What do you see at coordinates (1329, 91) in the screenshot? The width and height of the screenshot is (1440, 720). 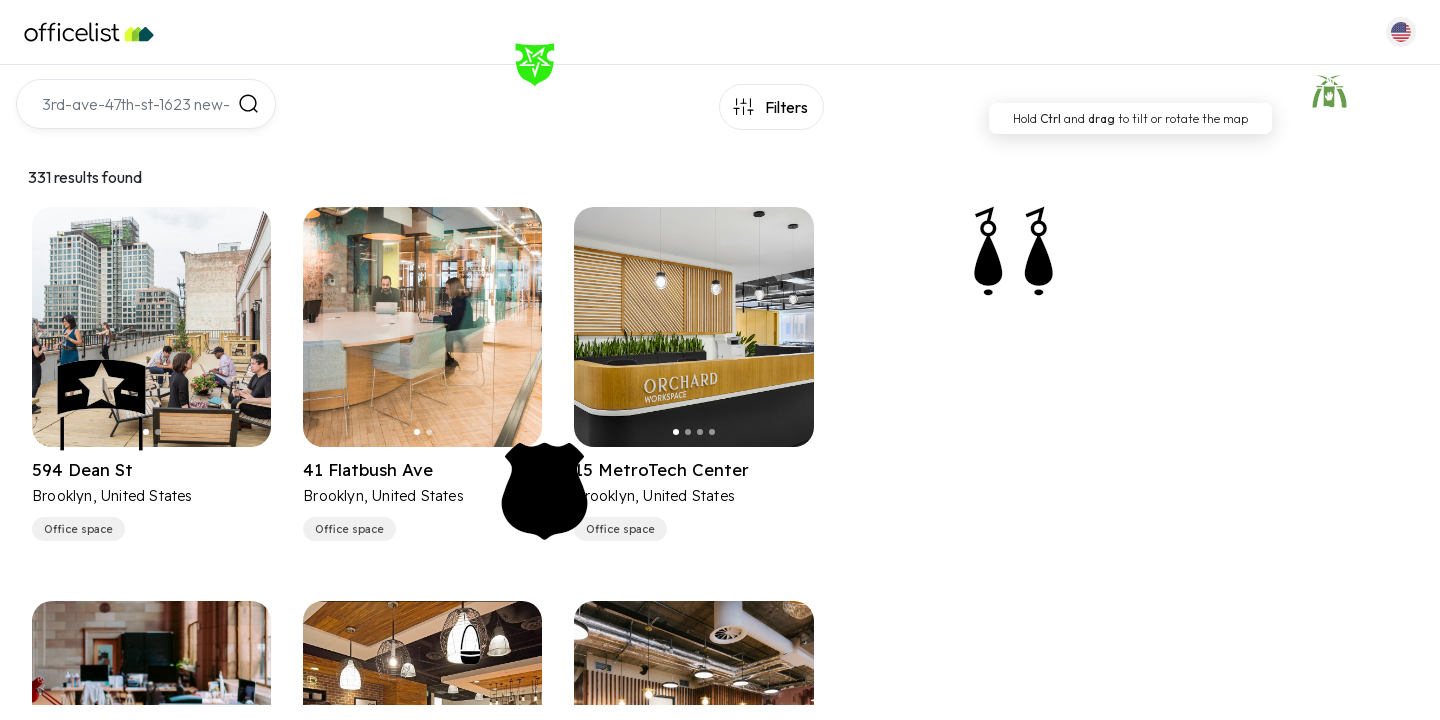 I see `select a clan or faction banner` at bounding box center [1329, 91].